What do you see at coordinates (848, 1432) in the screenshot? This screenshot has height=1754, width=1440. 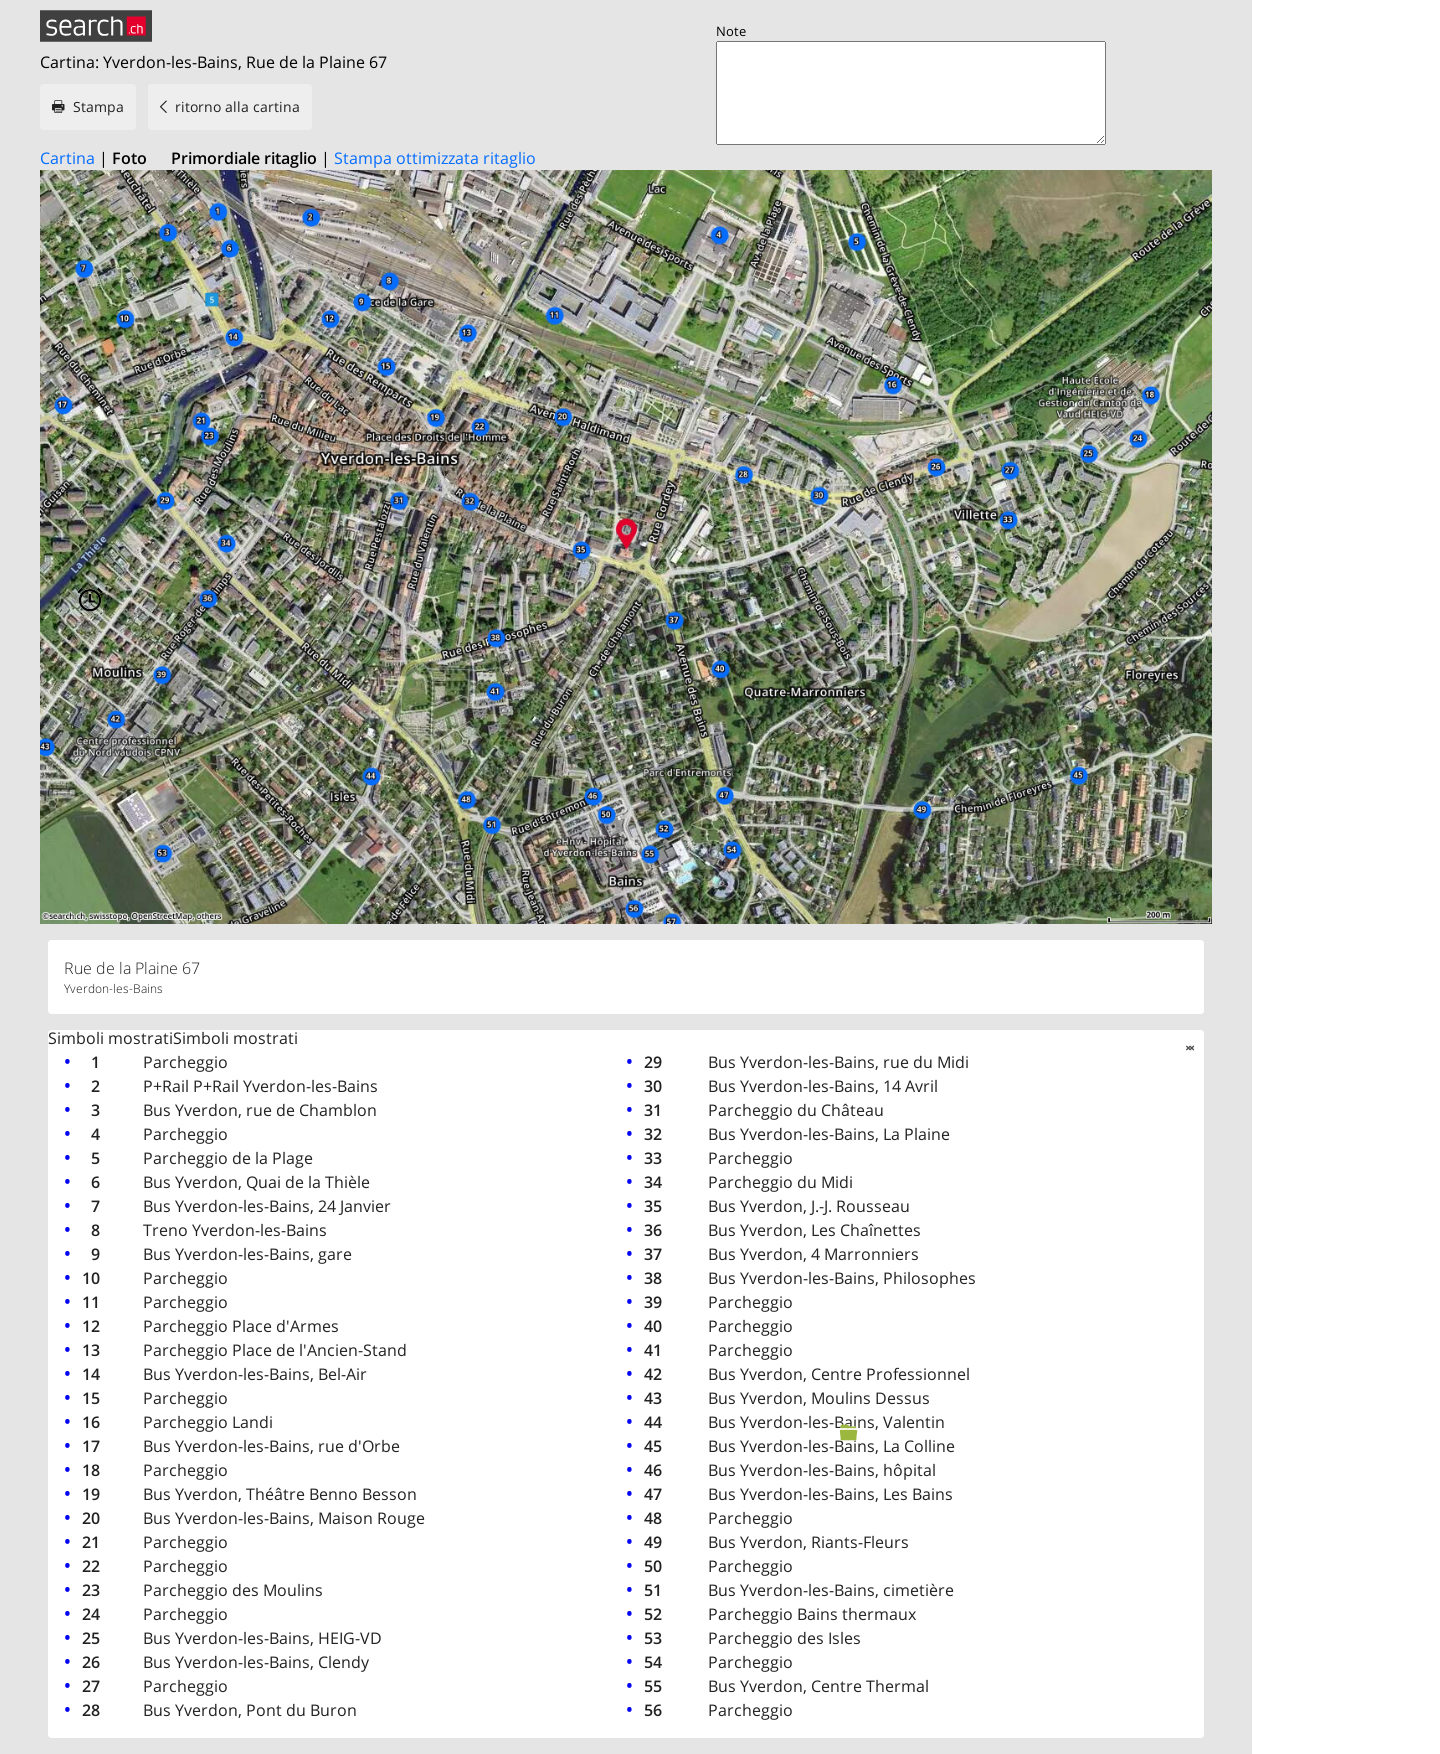 I see `open folder to view contents` at bounding box center [848, 1432].